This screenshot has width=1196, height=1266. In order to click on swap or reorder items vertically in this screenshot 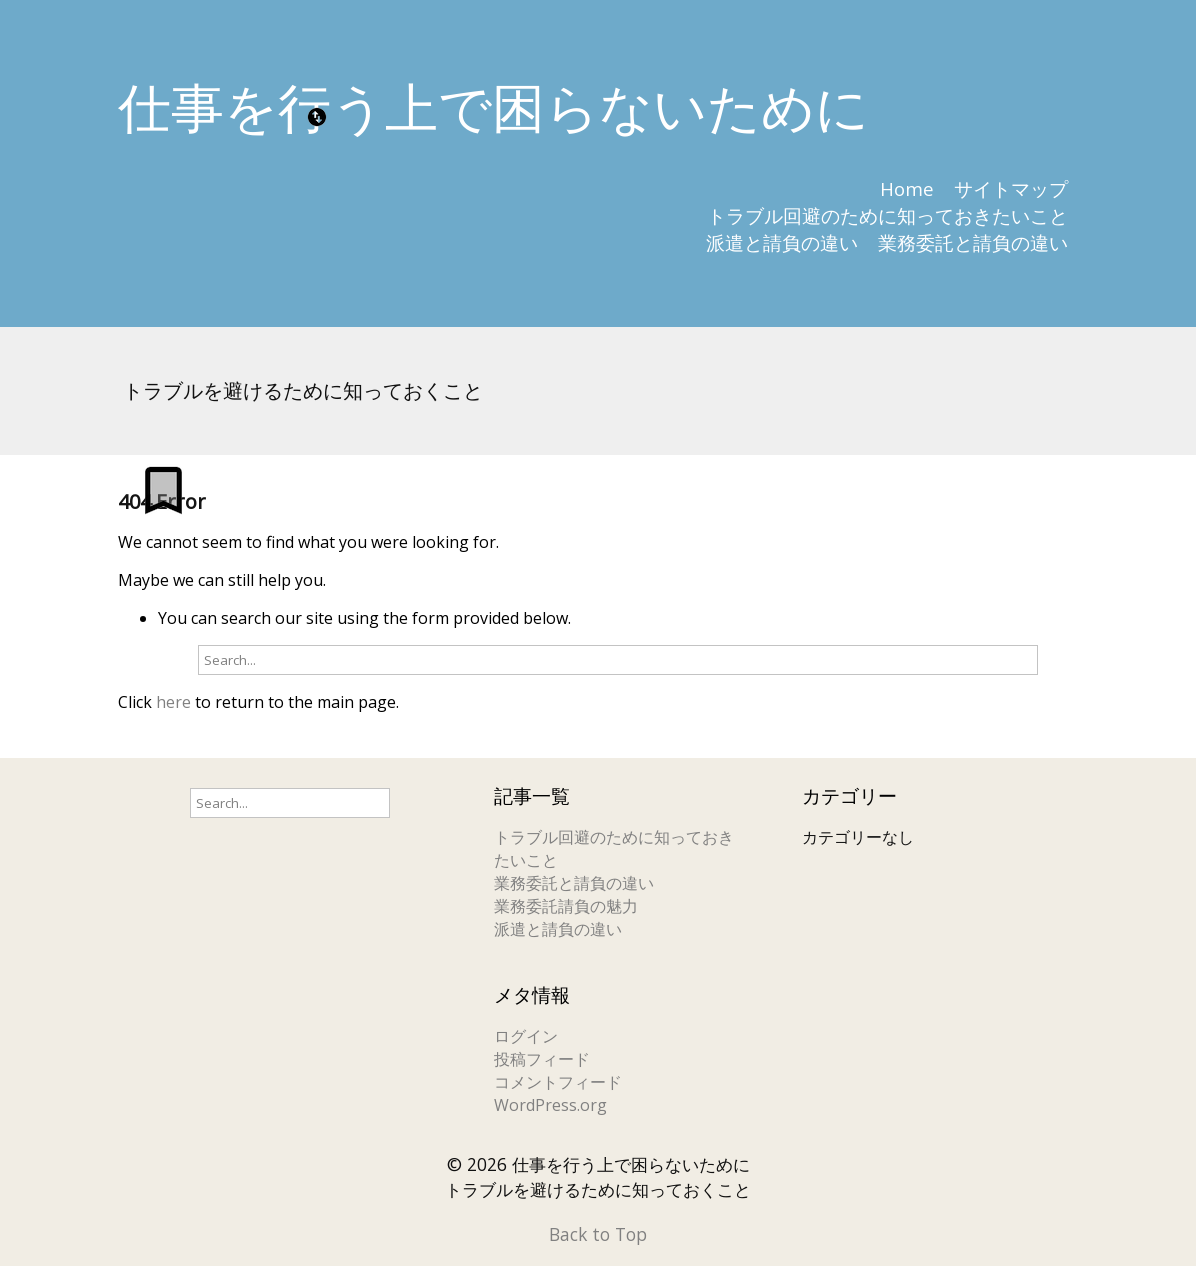, I will do `click(317, 117)`.